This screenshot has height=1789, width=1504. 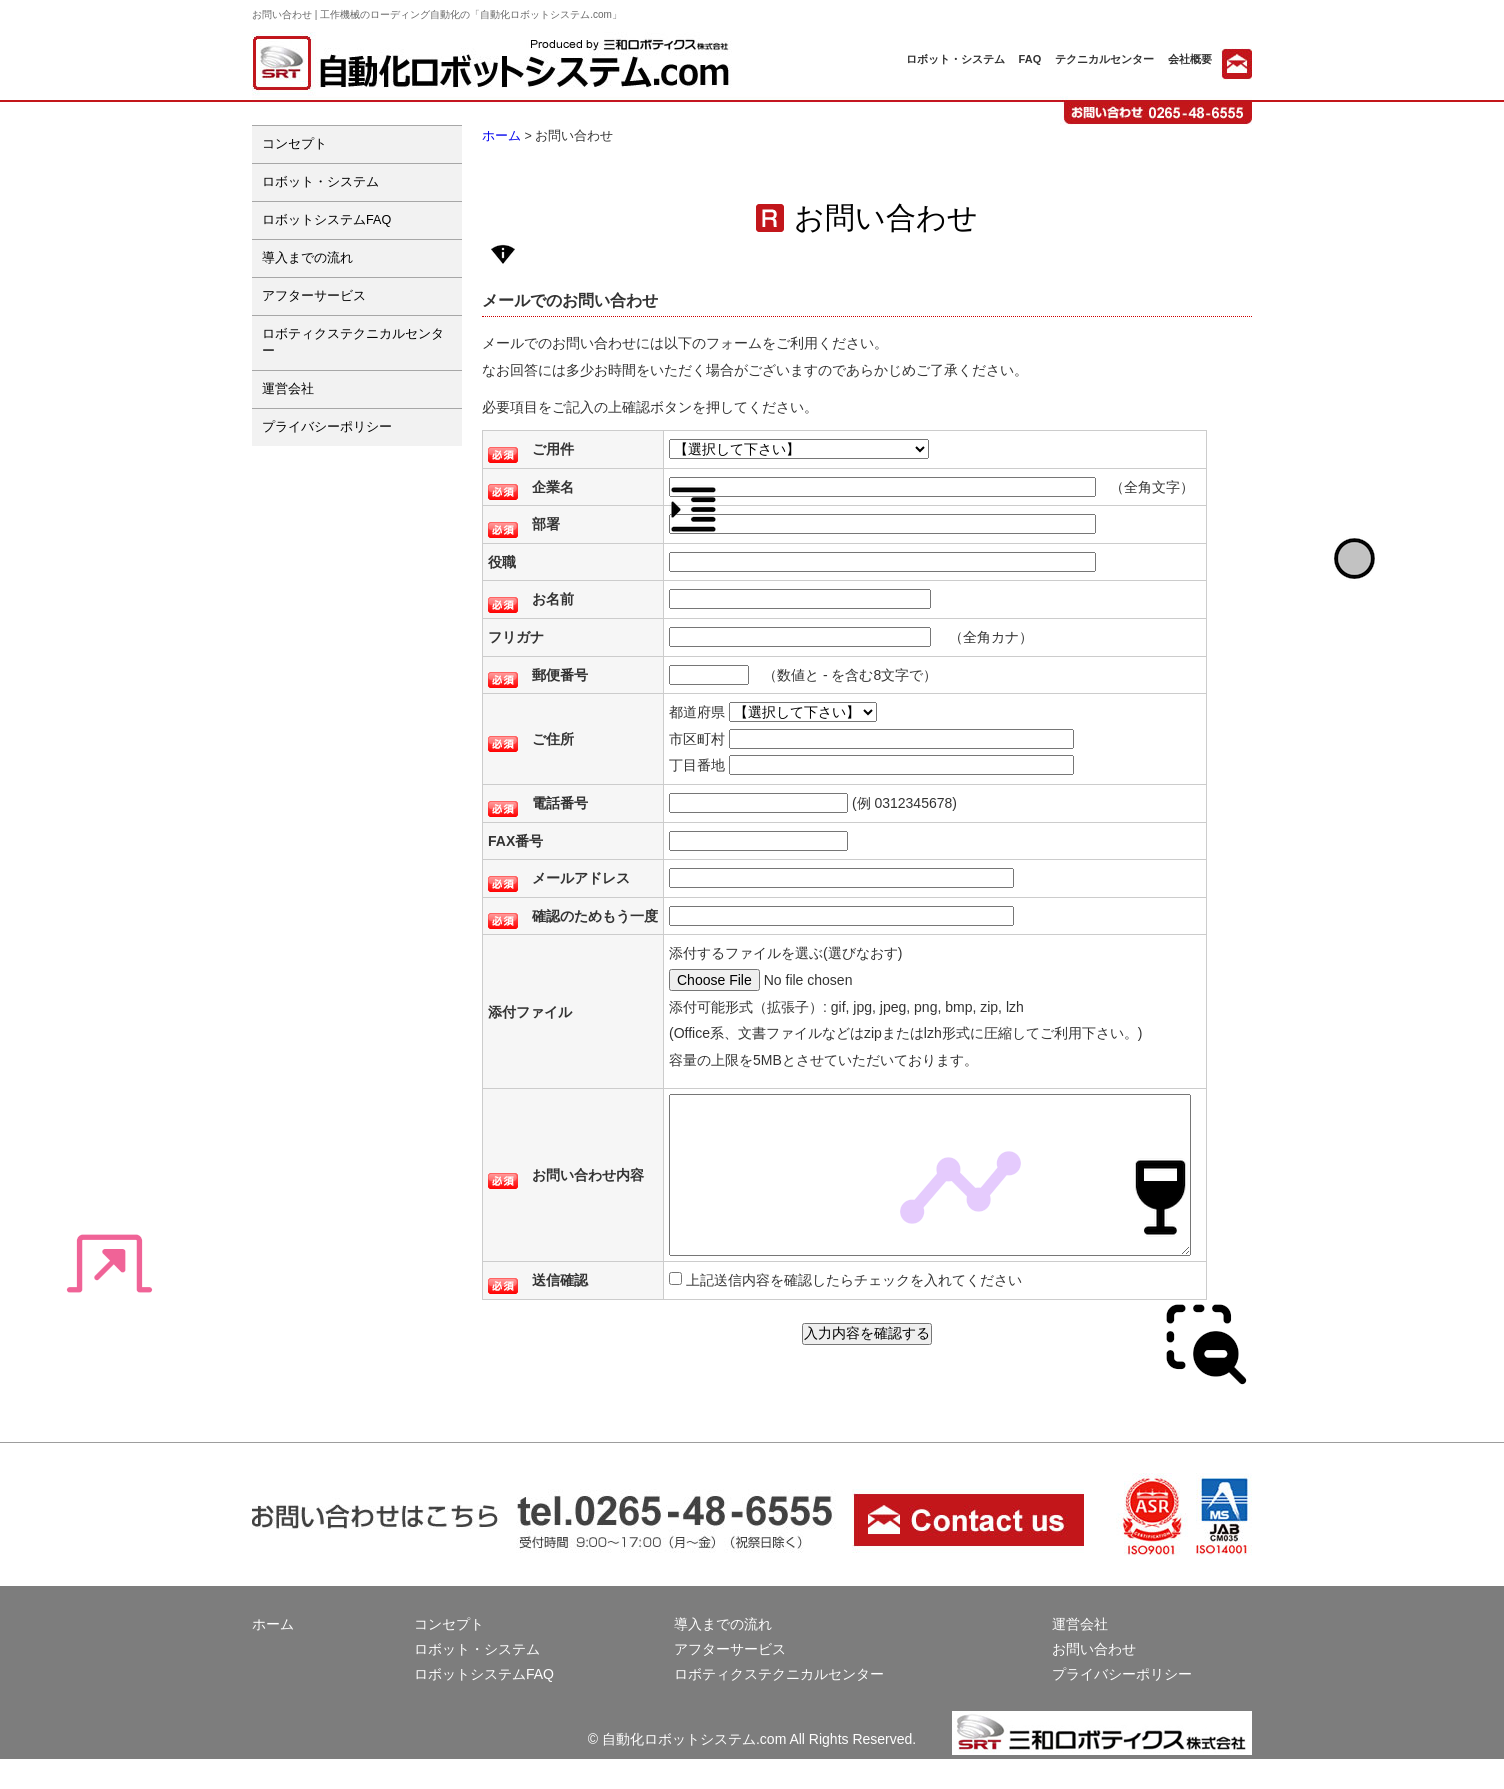 What do you see at coordinates (693, 509) in the screenshot?
I see `increase text indentation` at bounding box center [693, 509].